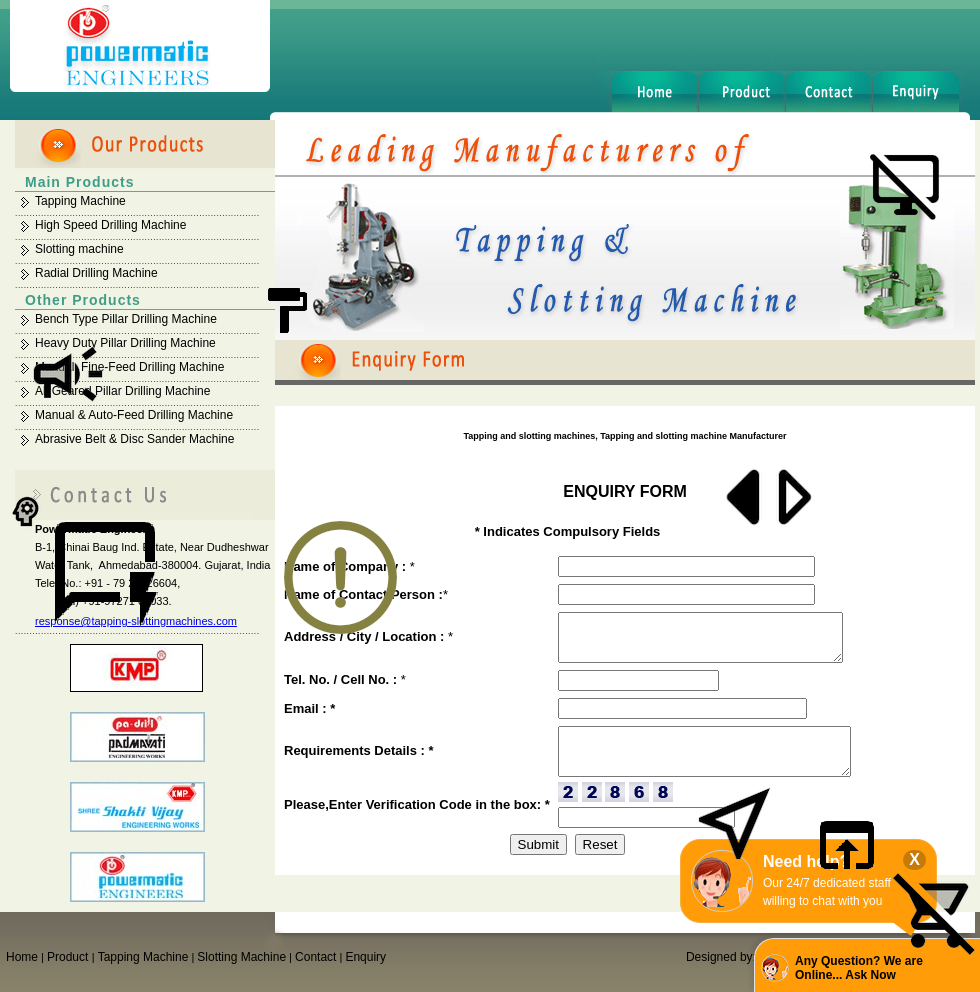 The image size is (980, 992). I want to click on indicates a warning or alert that needs attention, so click(340, 577).